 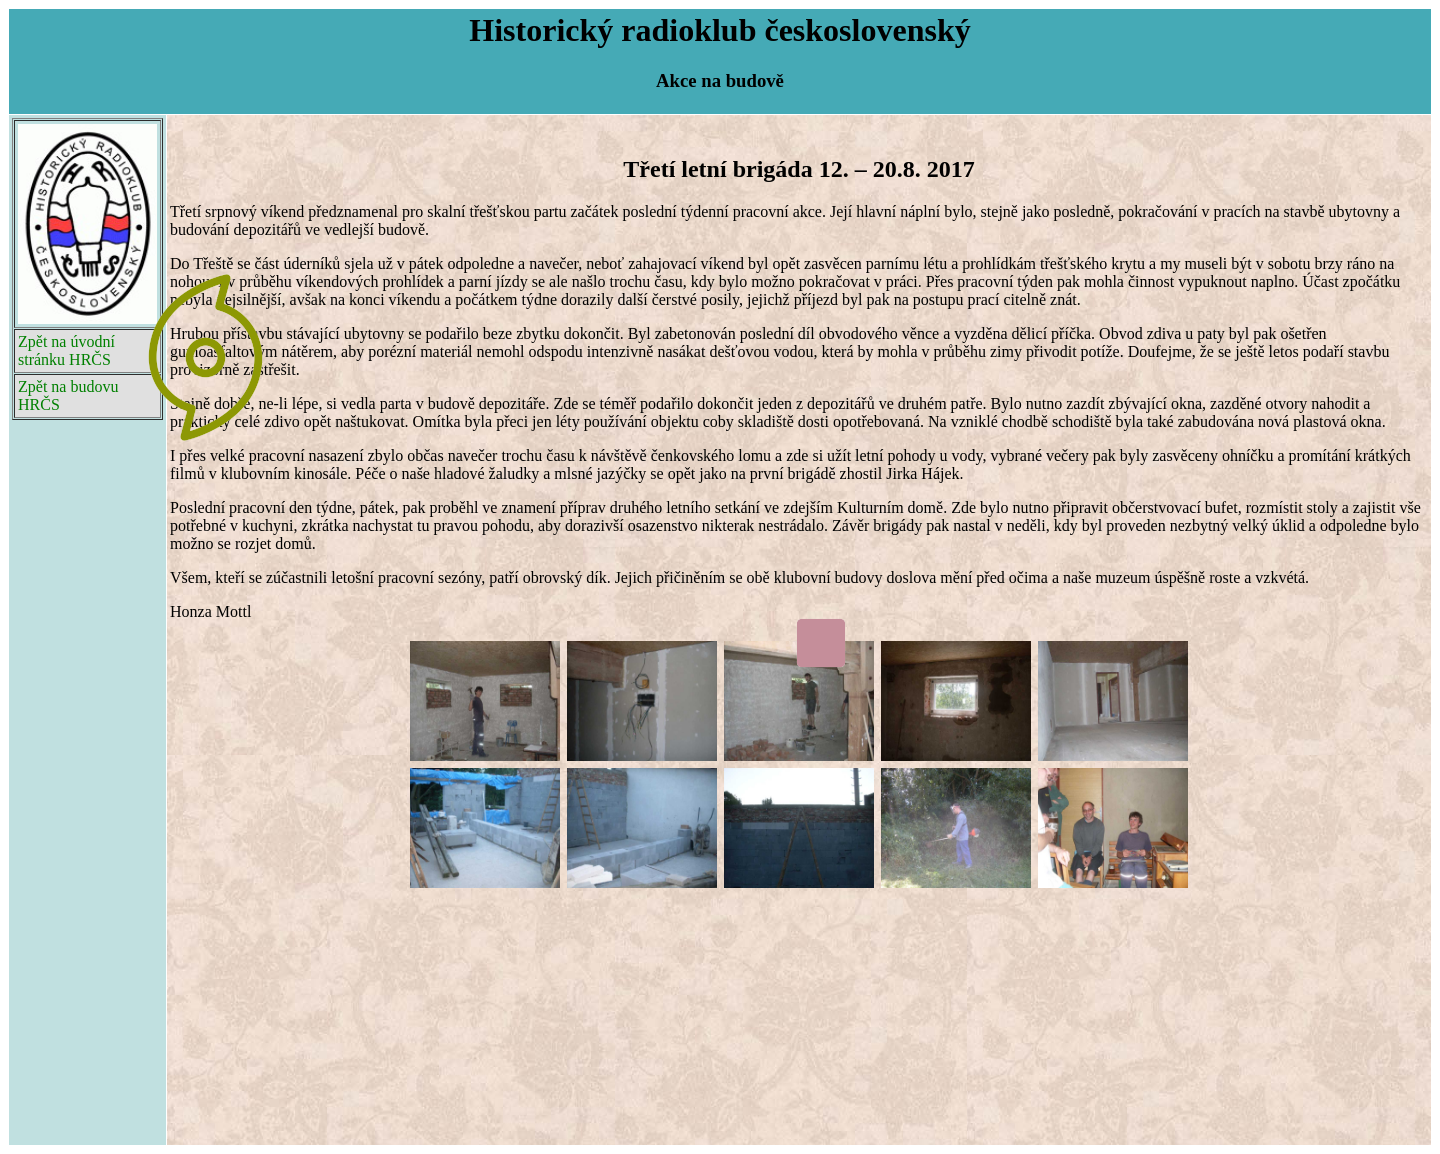 I want to click on indicates hurricane or tropical storm warning, so click(x=205, y=357).